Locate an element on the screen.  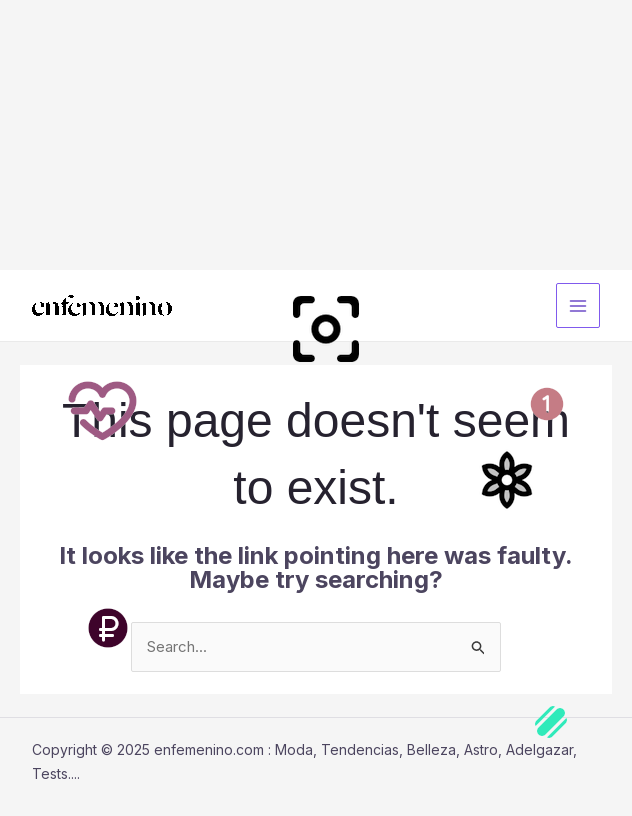
indicates the first step in a process or sequence is located at coordinates (547, 404).